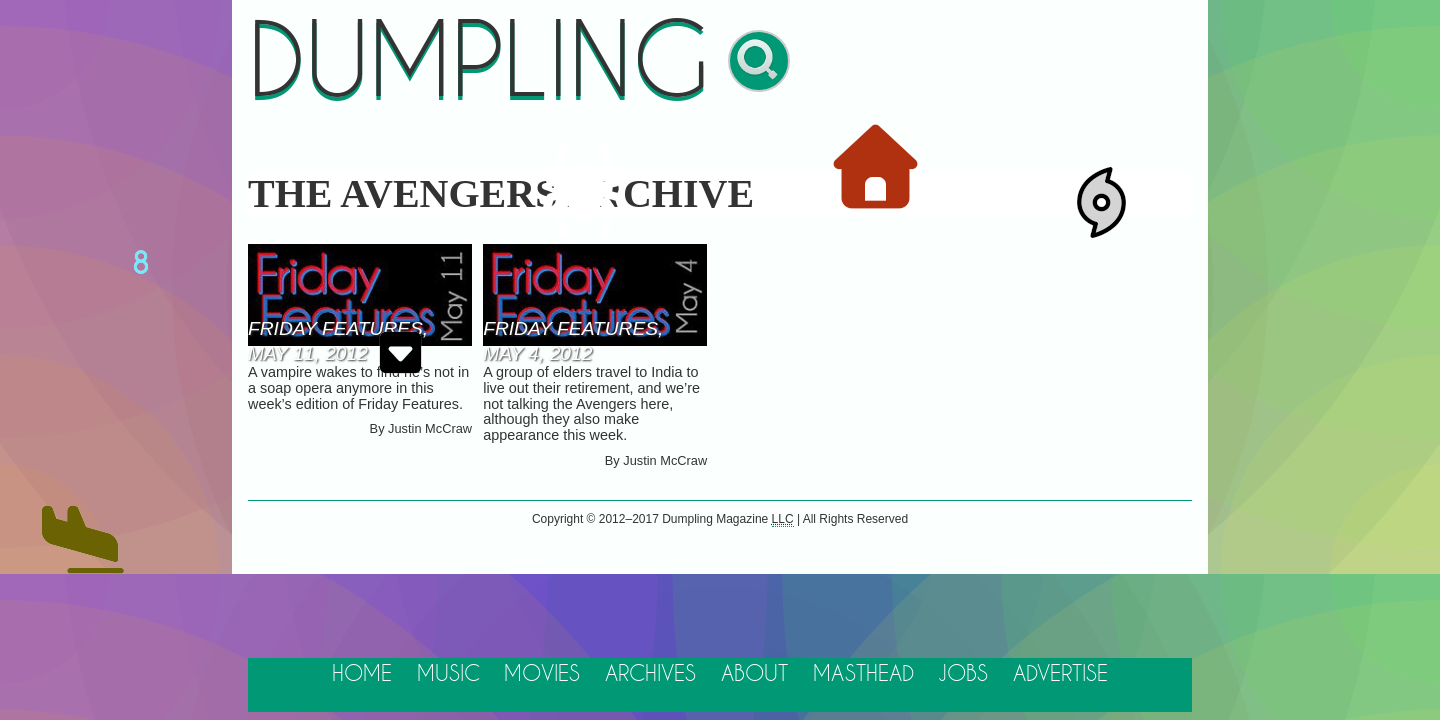 This screenshot has height=720, width=1440. I want to click on navigate to home screen, so click(875, 166).